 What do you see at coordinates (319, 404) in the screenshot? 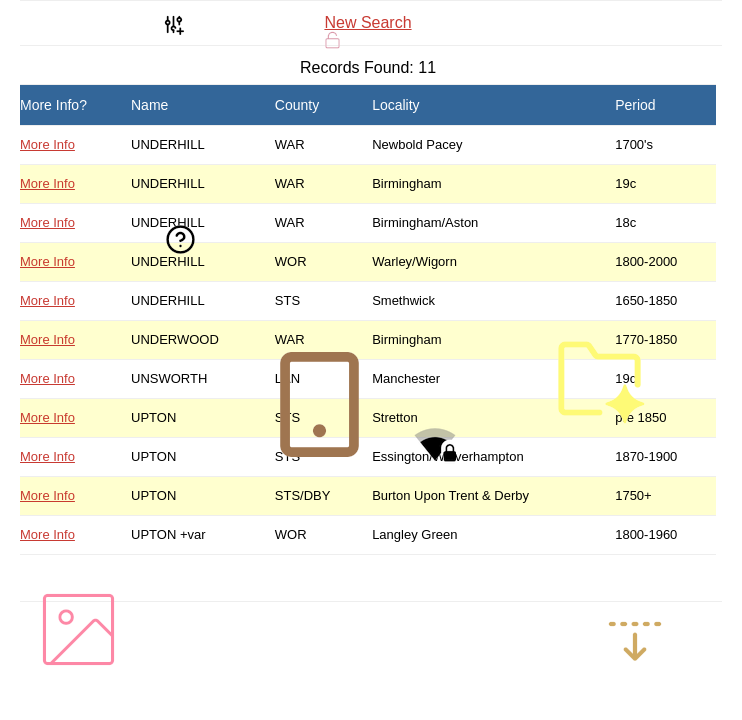
I see `switch to mobile view` at bounding box center [319, 404].